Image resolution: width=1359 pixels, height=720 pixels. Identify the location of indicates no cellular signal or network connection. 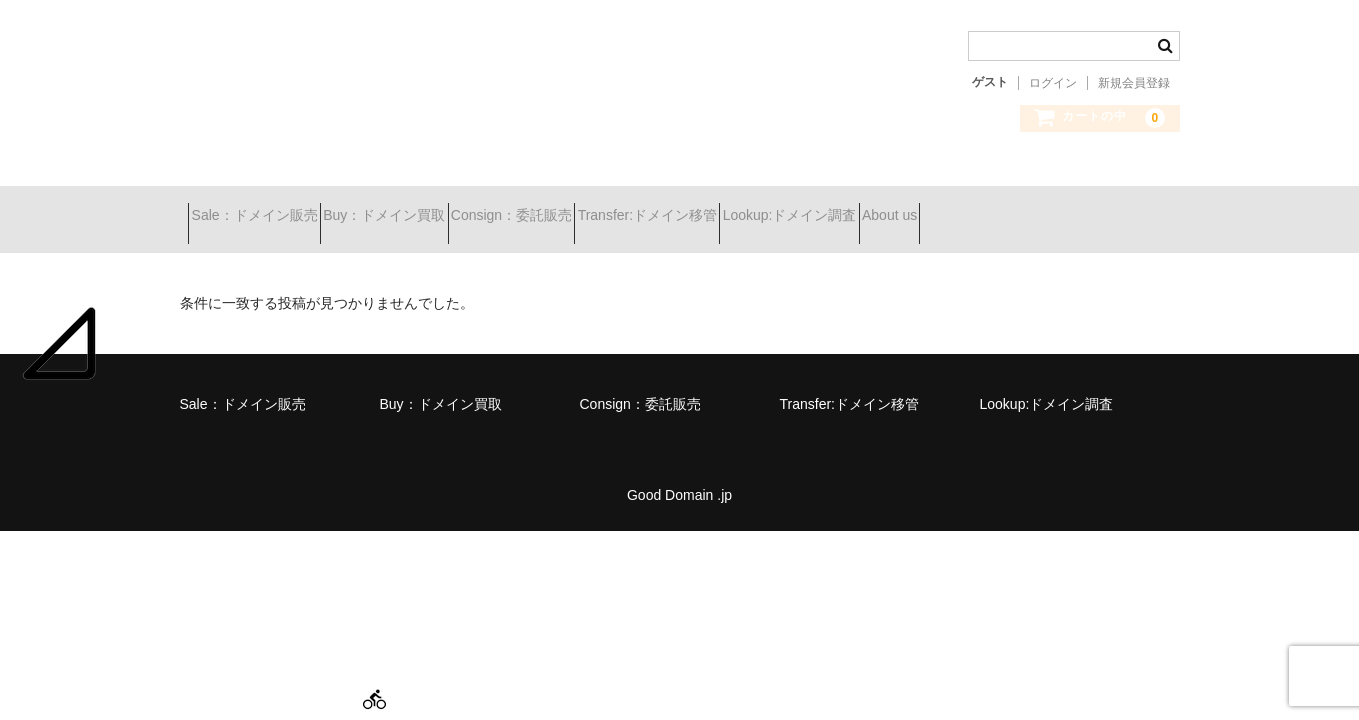
(56, 340).